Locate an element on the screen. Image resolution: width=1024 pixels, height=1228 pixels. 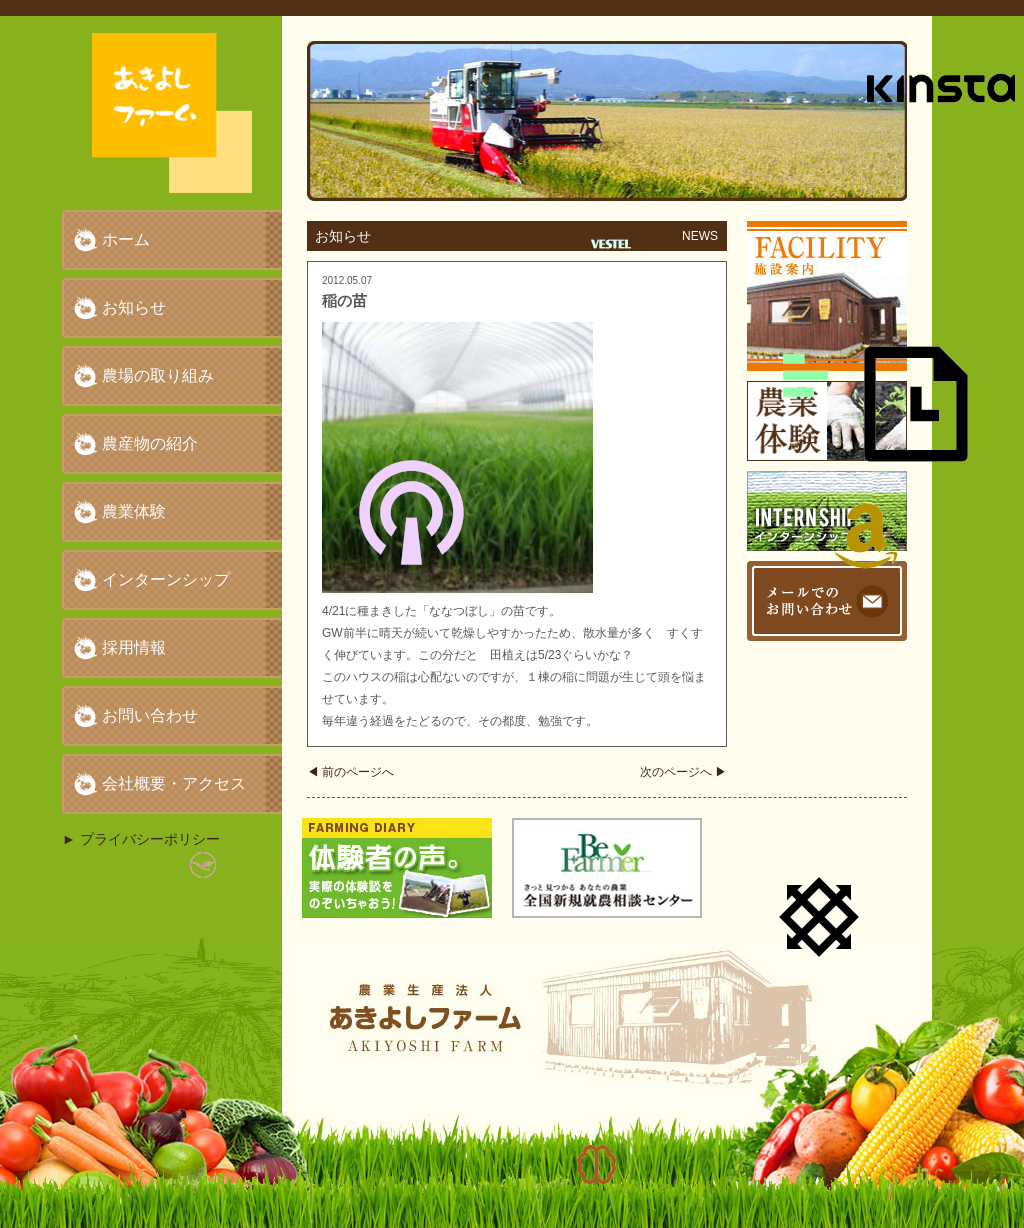
vestel brand logo is located at coordinates (611, 244).